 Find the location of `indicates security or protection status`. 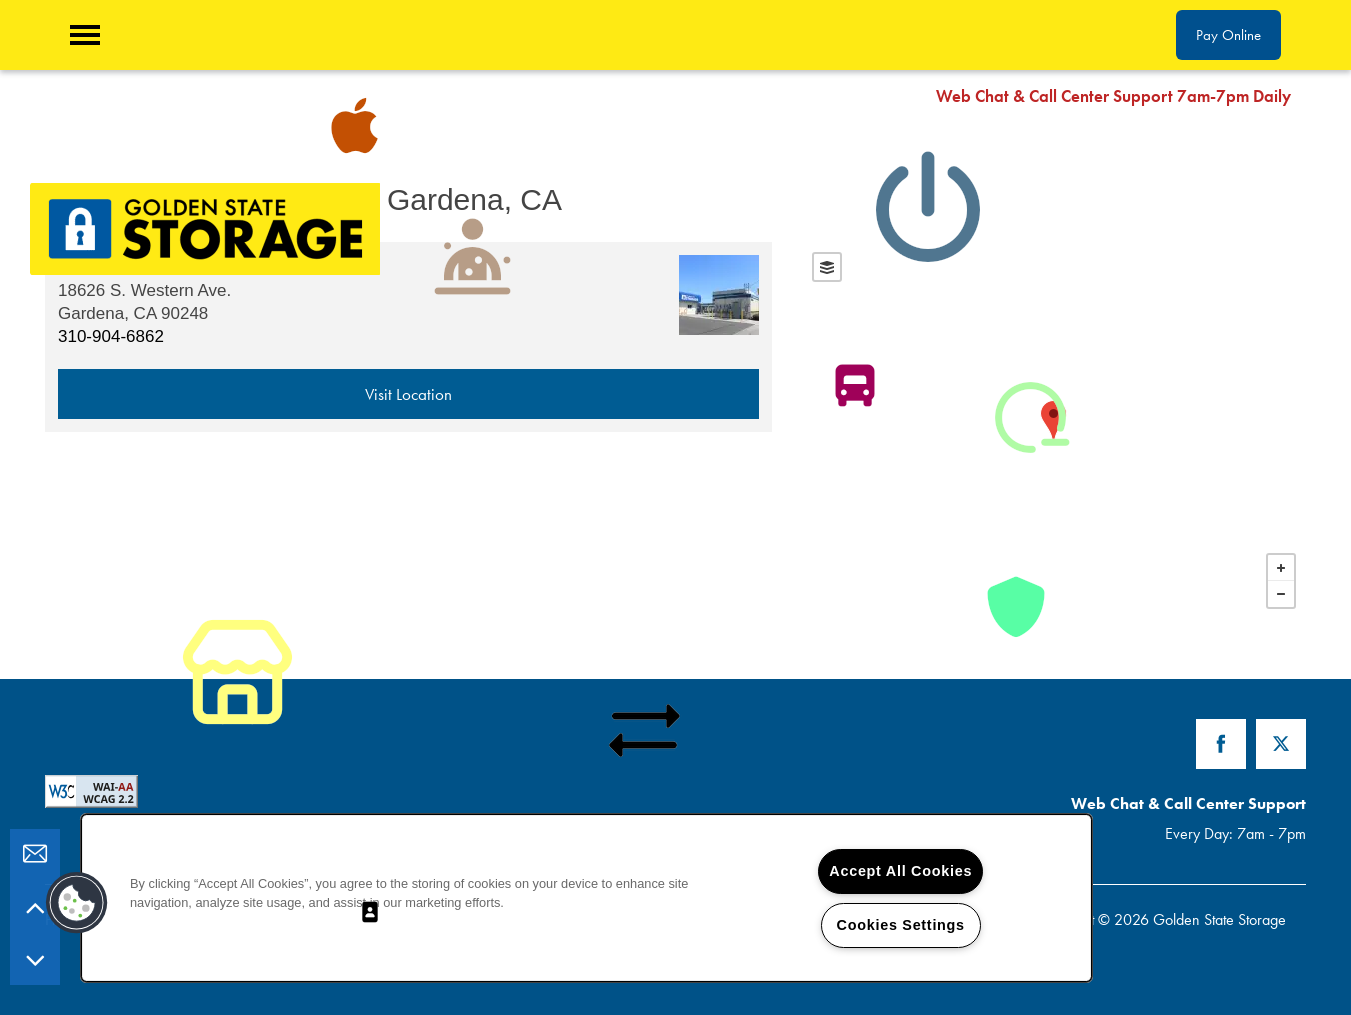

indicates security or protection status is located at coordinates (1016, 607).